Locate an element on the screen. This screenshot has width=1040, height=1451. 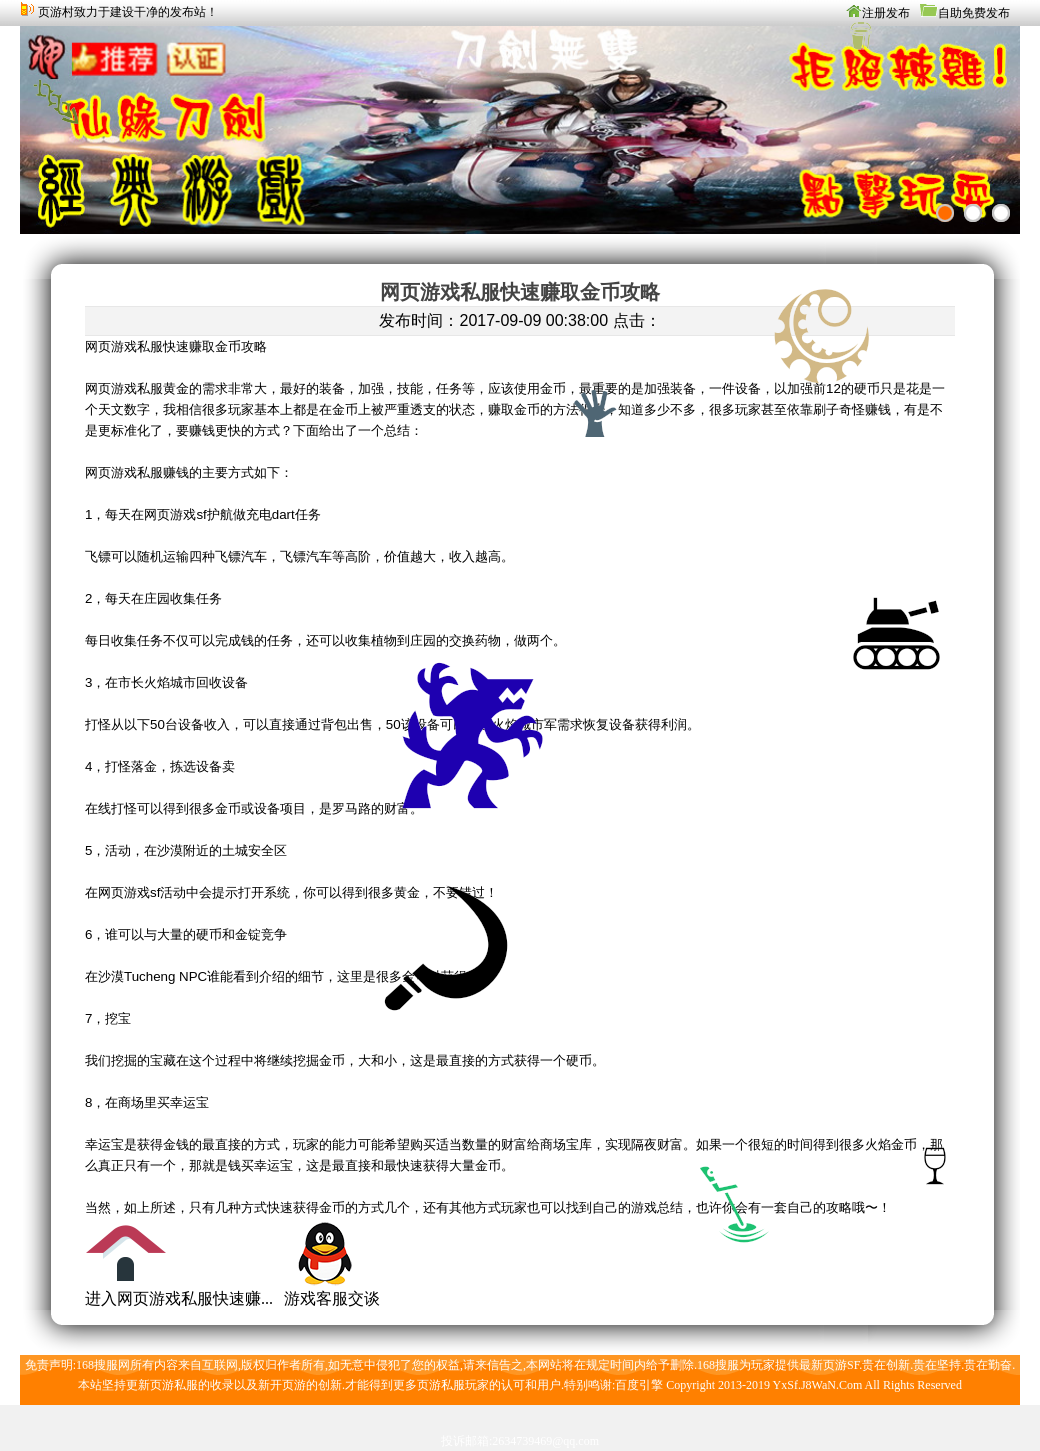
select tank unit in strategy game is located at coordinates (896, 636).